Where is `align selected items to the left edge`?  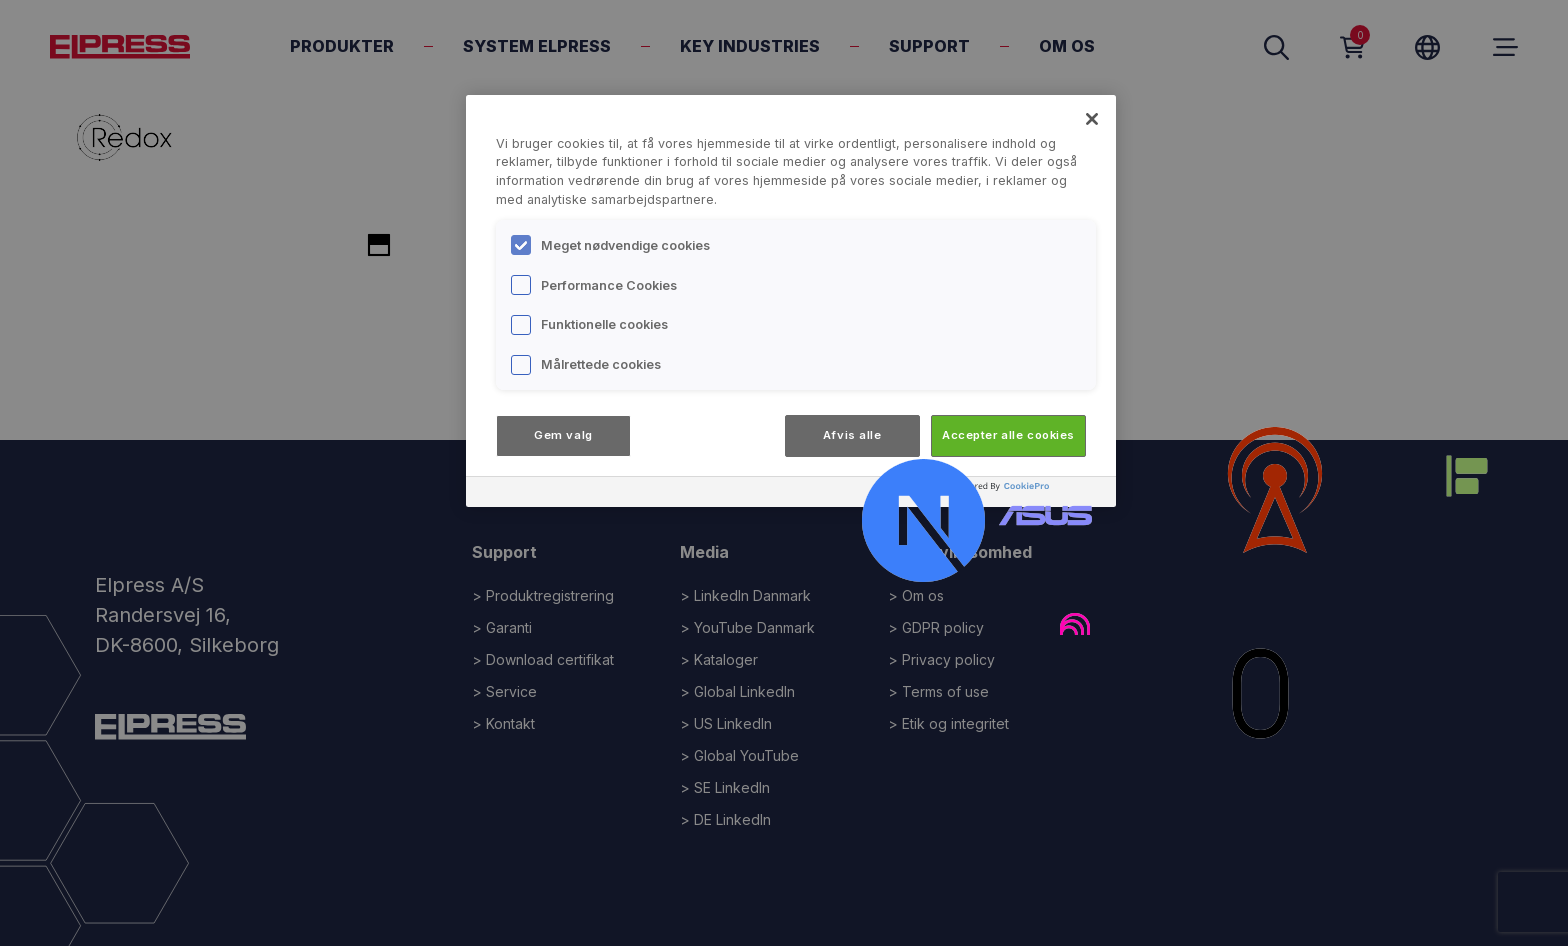 align selected items to the left edge is located at coordinates (1467, 476).